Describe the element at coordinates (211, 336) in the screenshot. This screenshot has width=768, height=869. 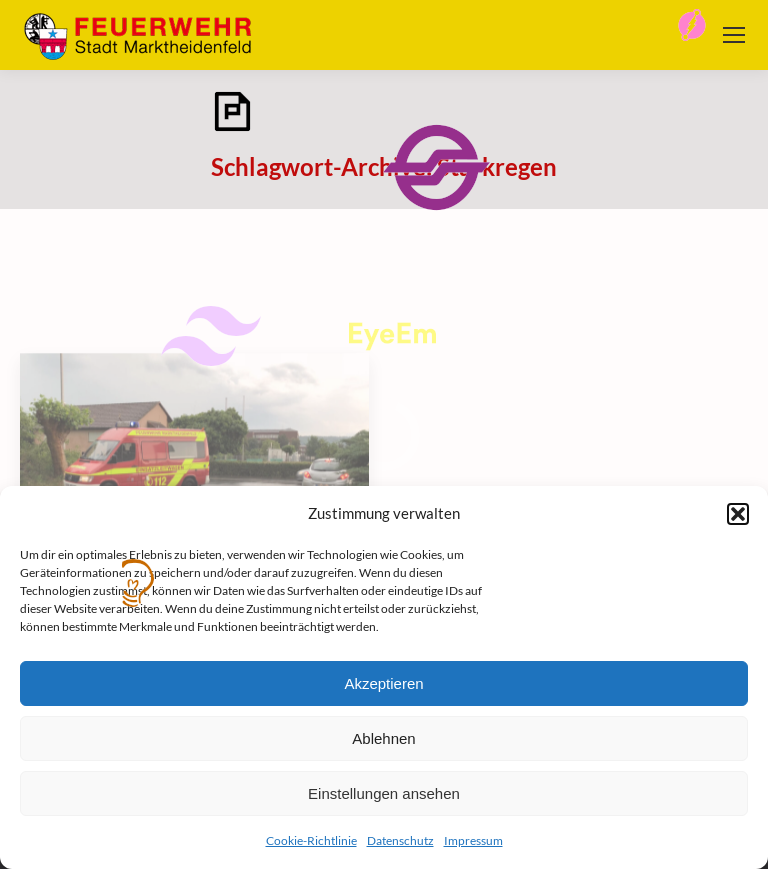
I see `tailwind css framework logo` at that location.